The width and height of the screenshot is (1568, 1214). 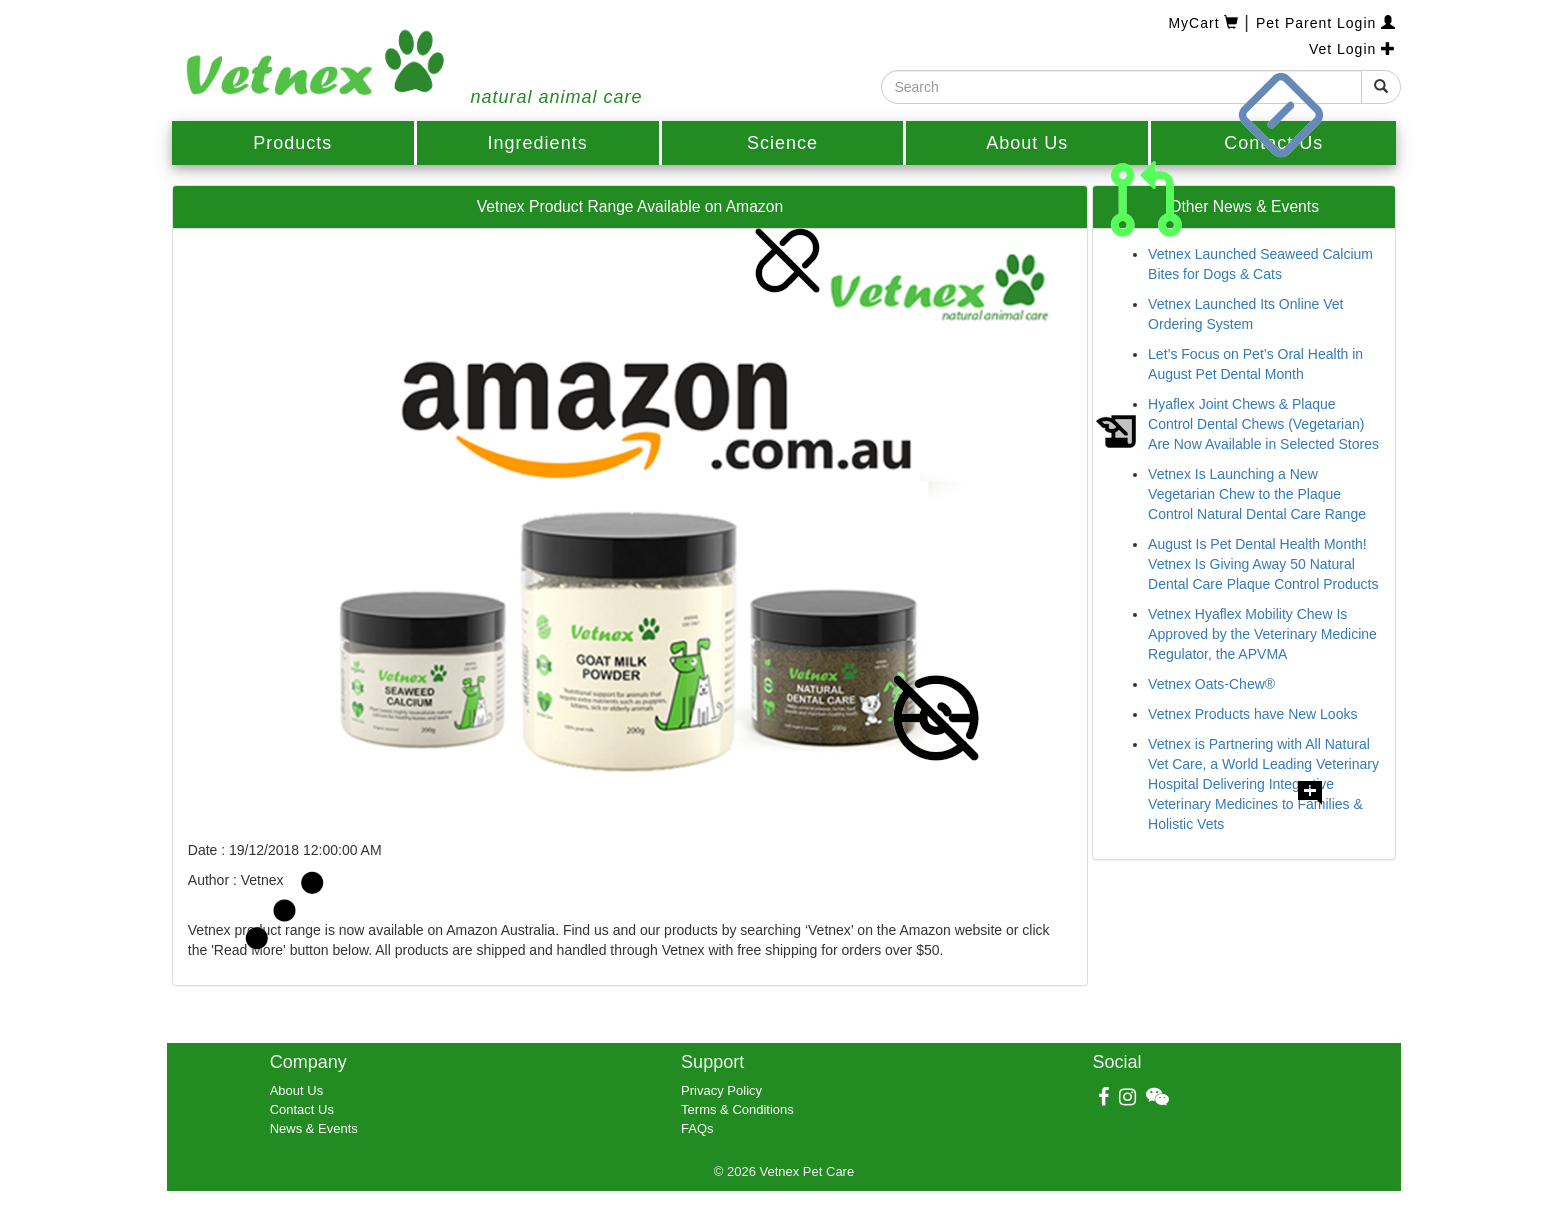 I want to click on more options menu (diagonal variant), so click(x=284, y=910).